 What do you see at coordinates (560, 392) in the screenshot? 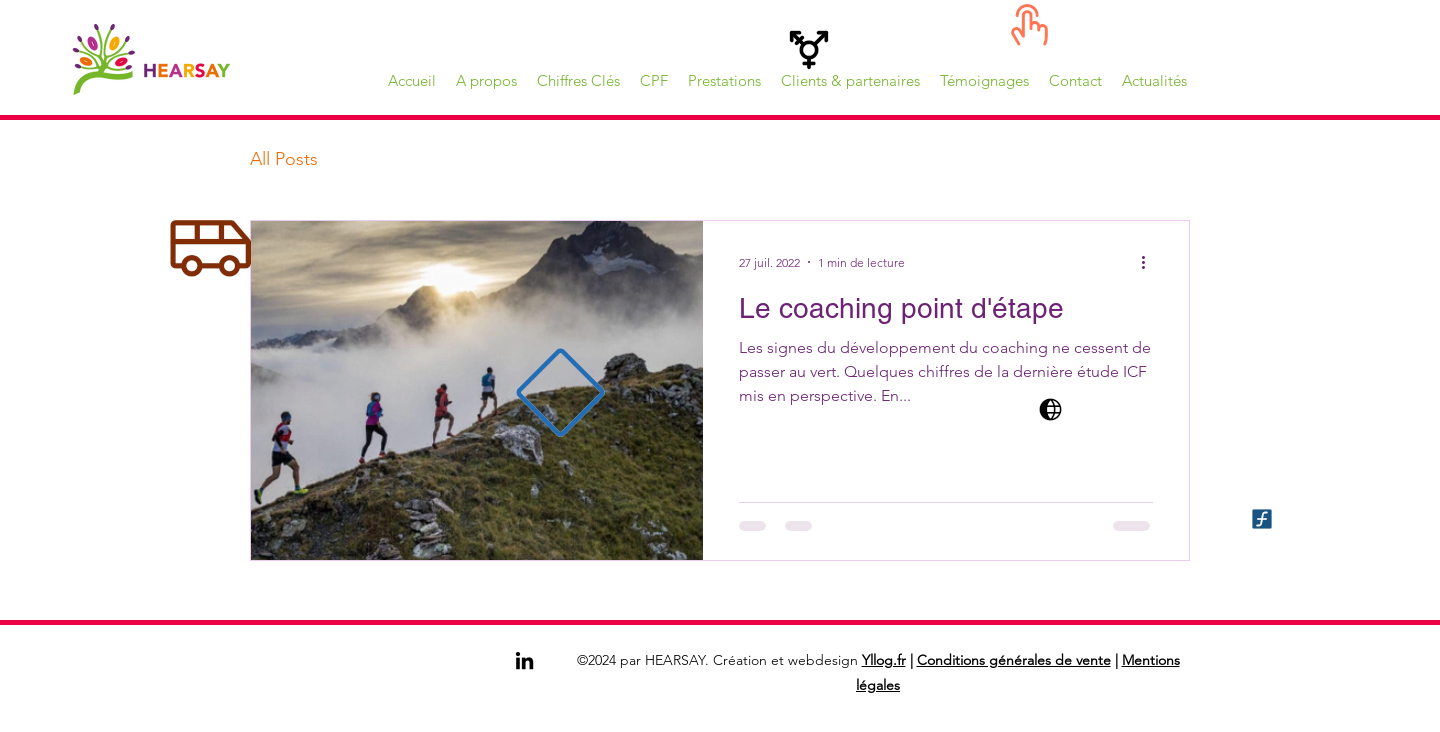
I see `indicates premium or valuable content` at bounding box center [560, 392].